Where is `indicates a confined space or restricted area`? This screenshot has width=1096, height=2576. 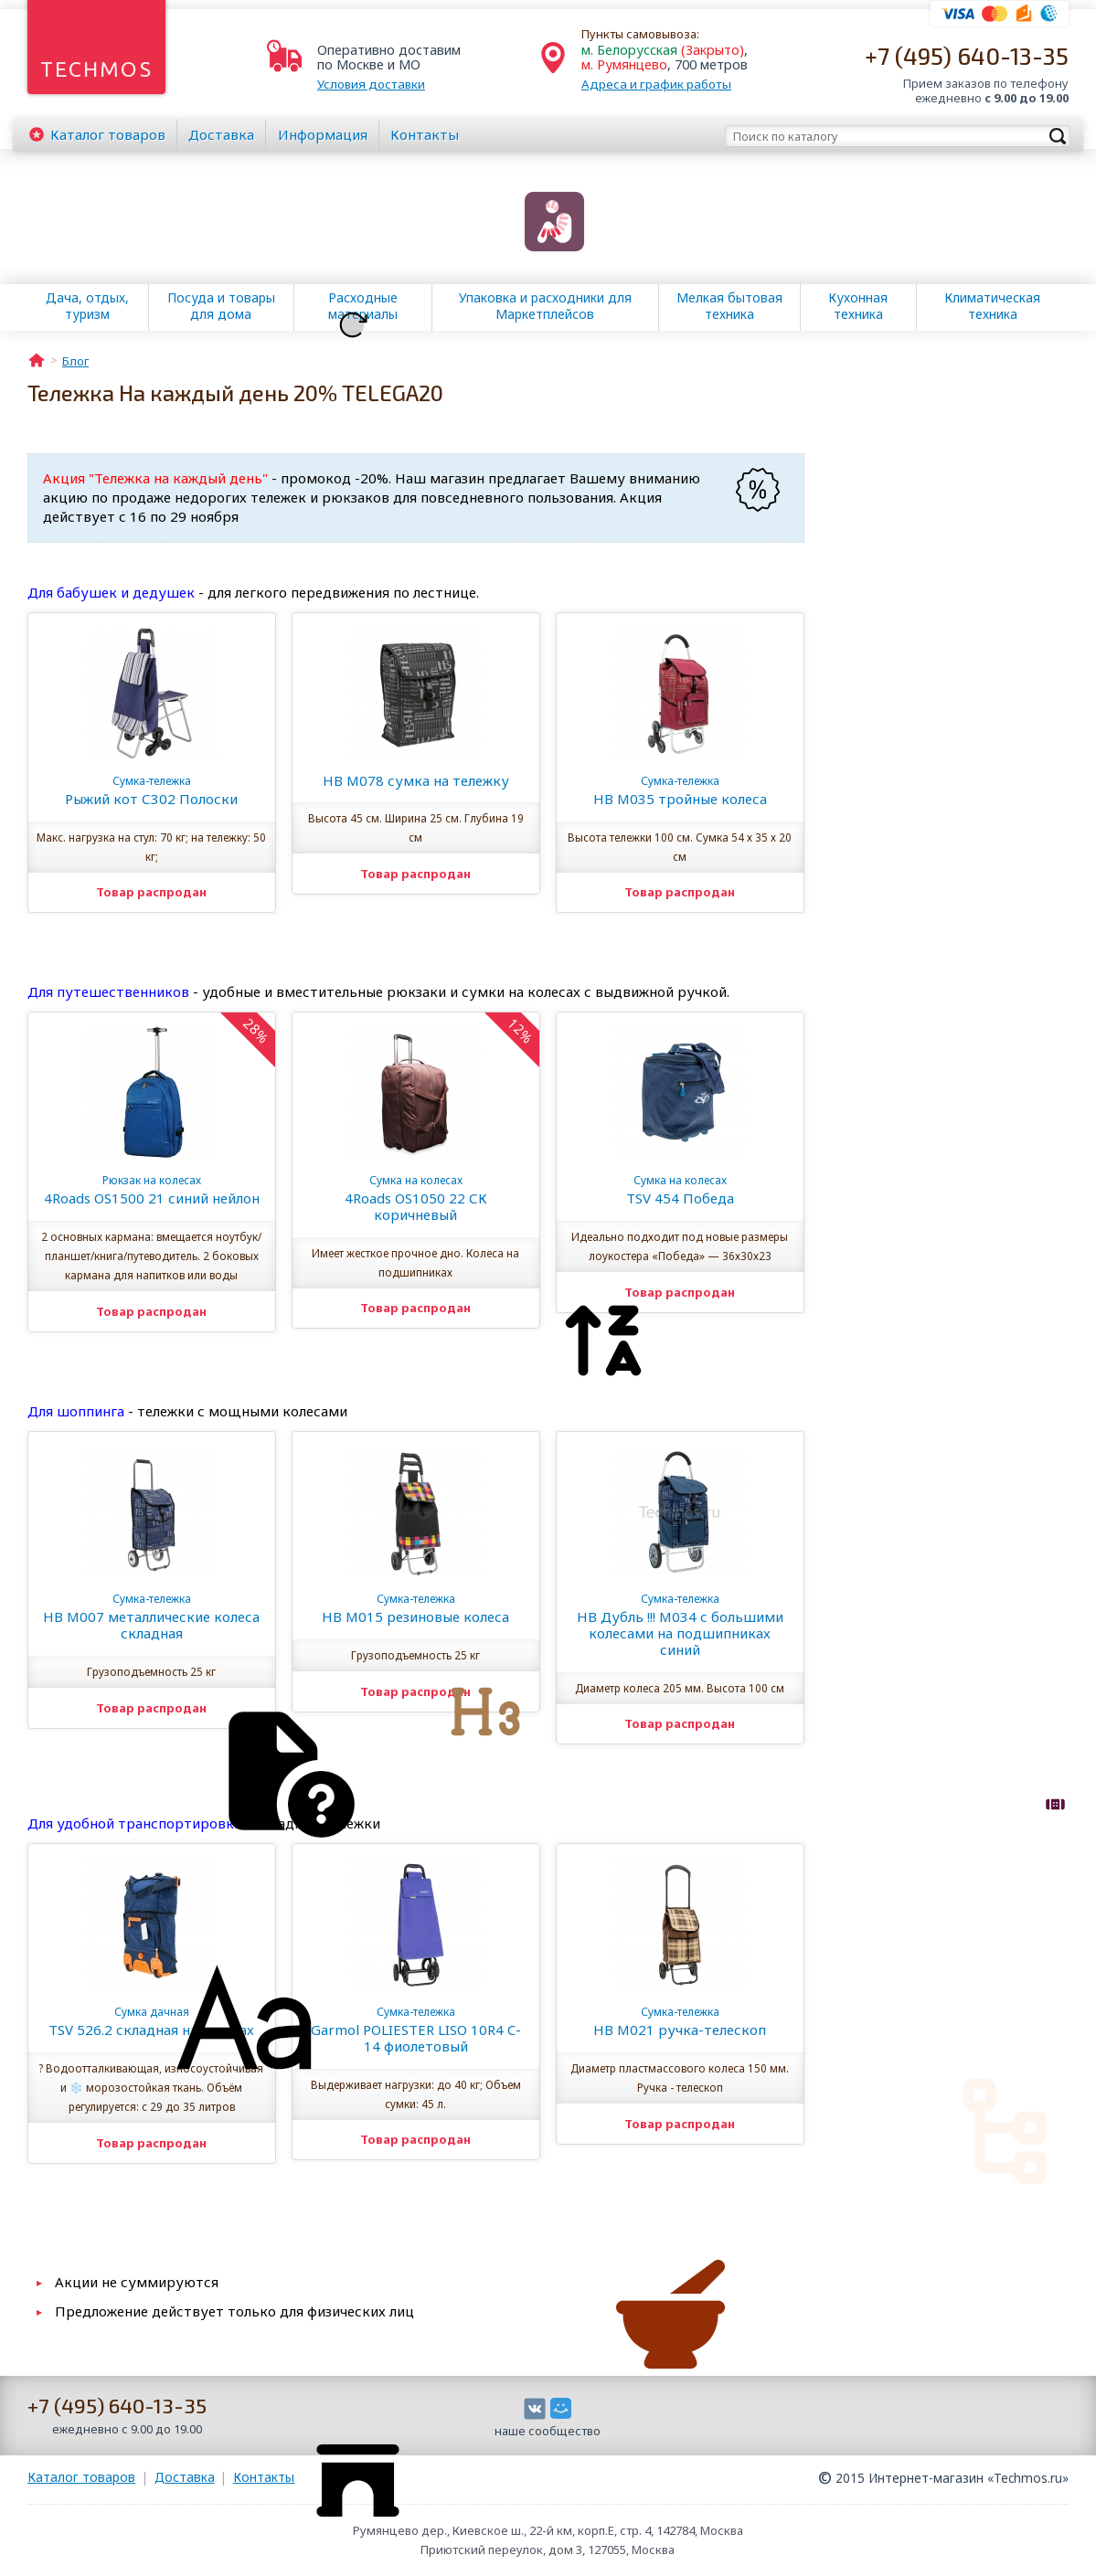
indicates a confined space or restricted area is located at coordinates (554, 221).